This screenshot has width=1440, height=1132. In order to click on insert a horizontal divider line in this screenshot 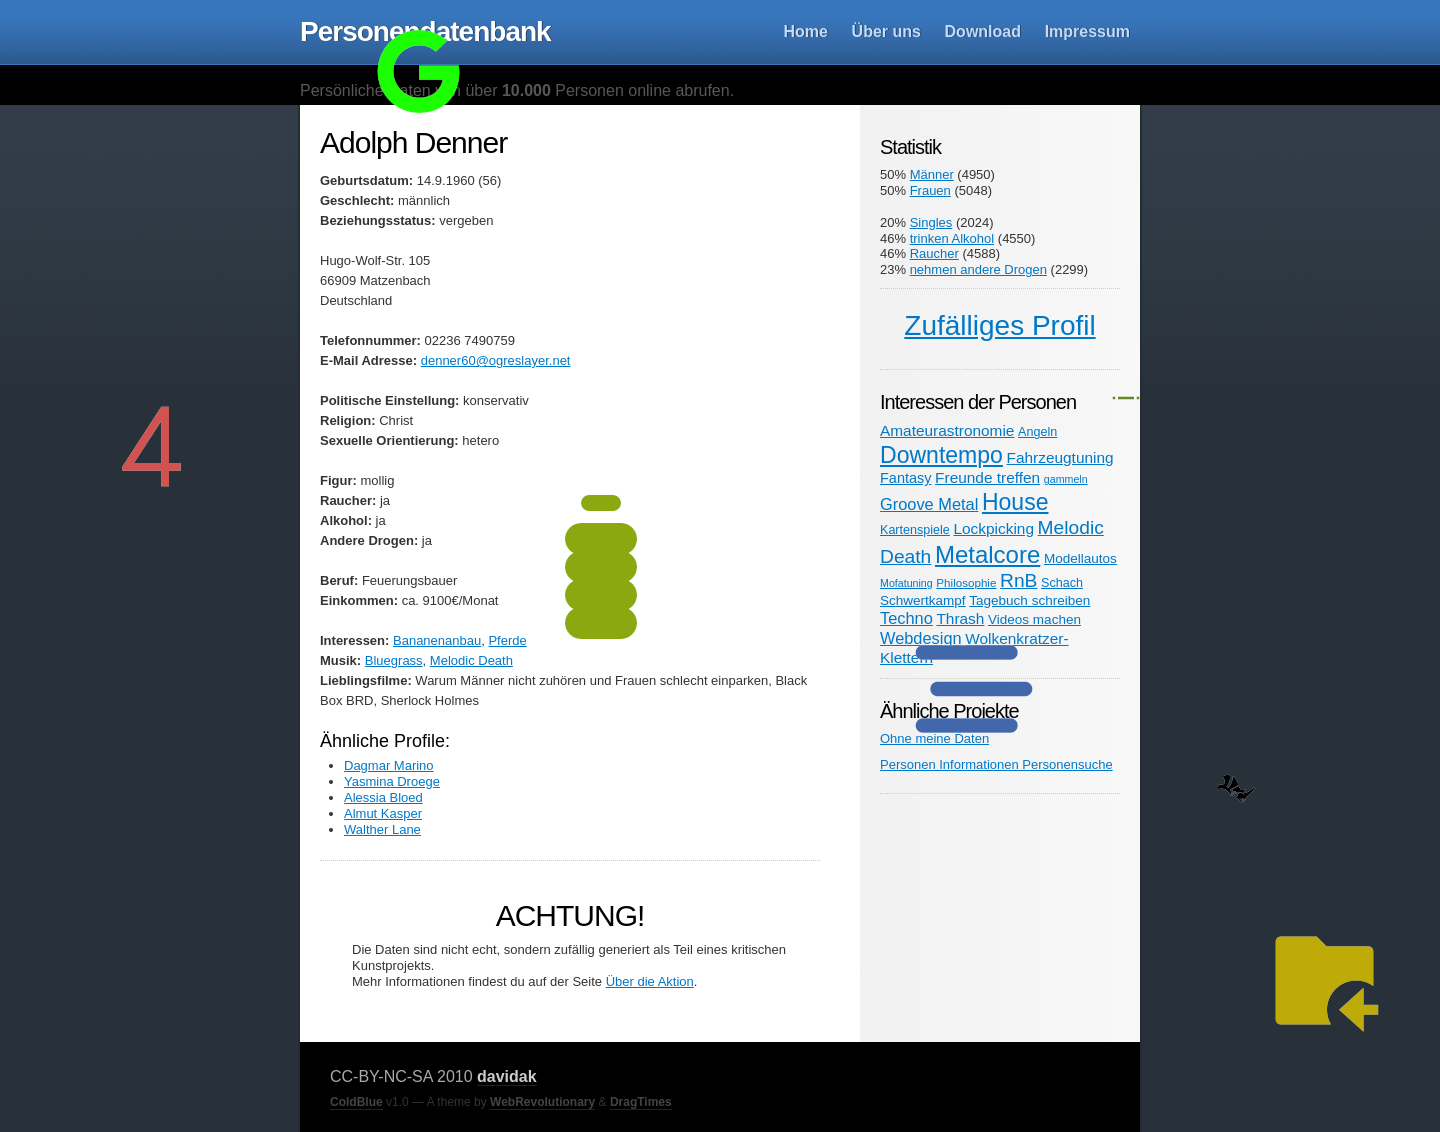, I will do `click(1126, 398)`.